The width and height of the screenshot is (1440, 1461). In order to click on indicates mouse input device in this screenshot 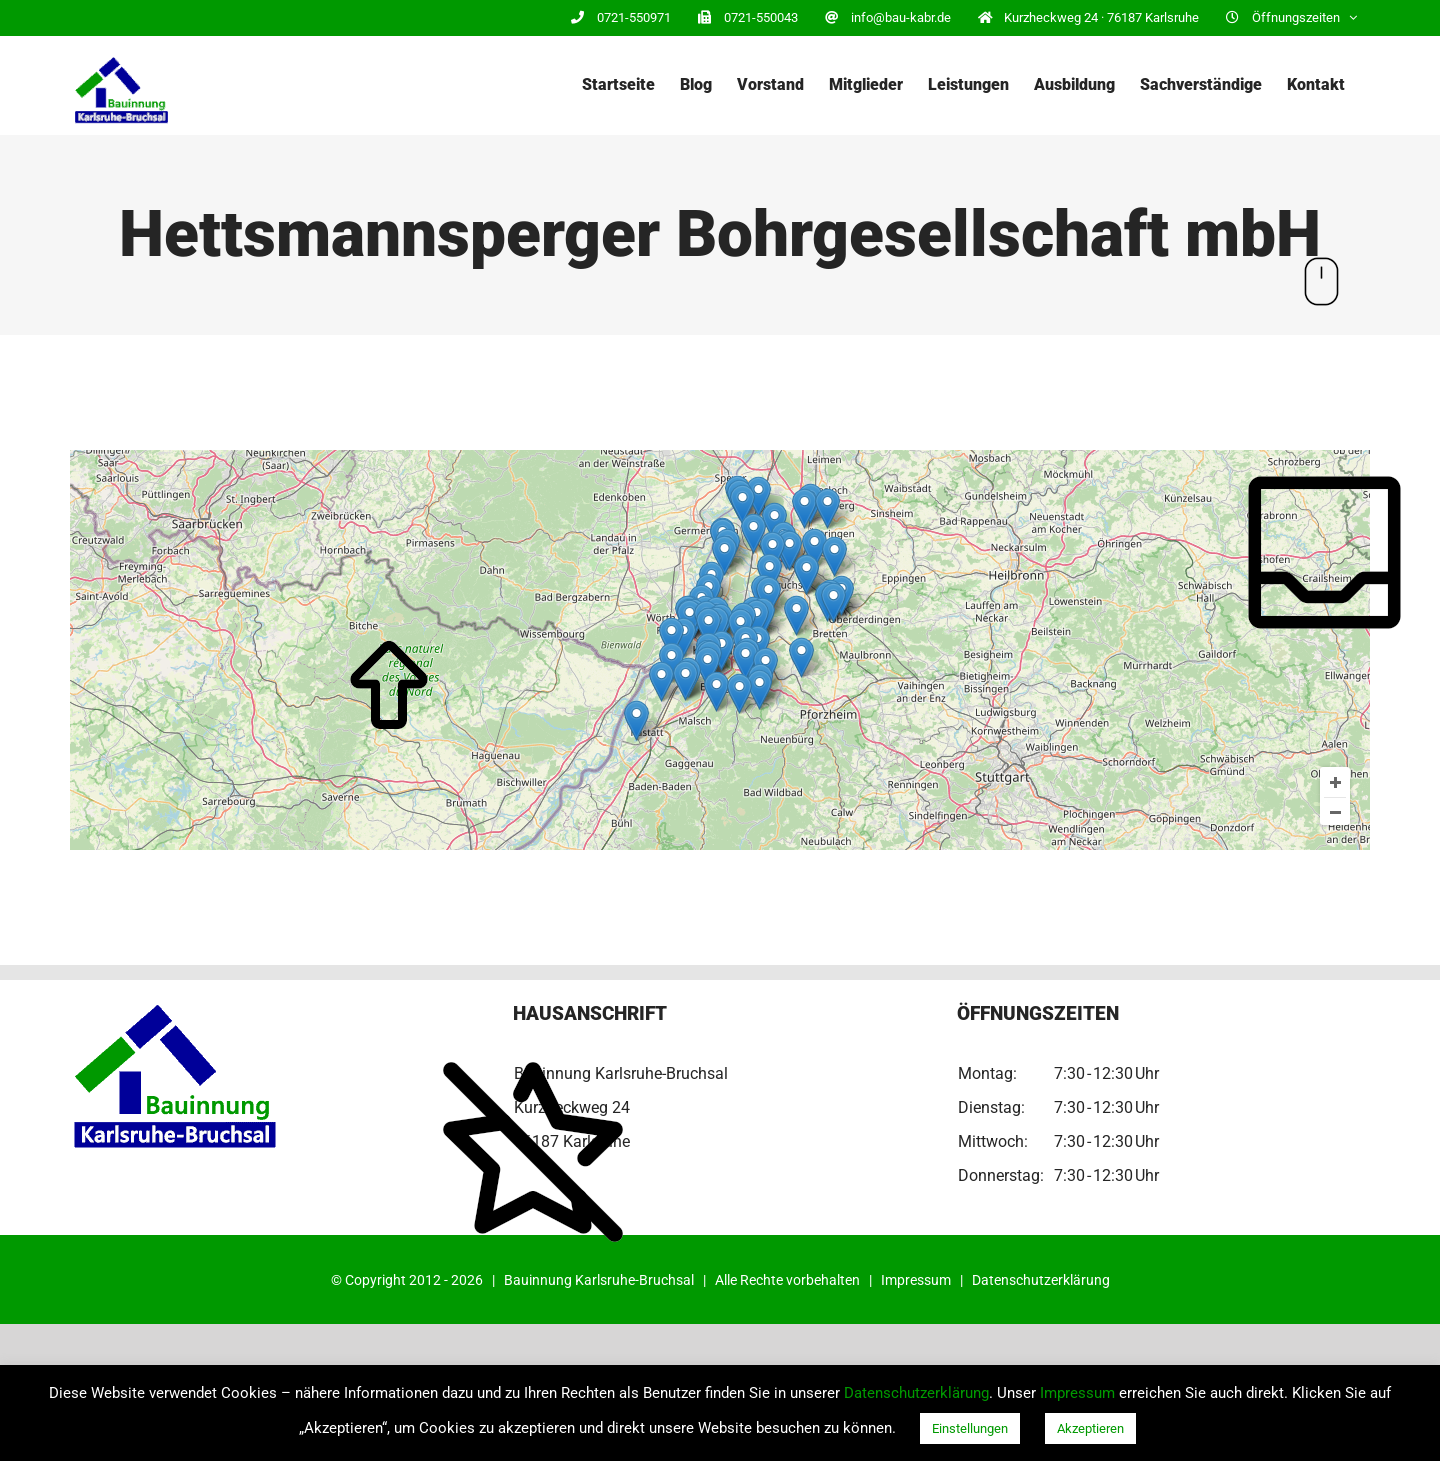, I will do `click(1321, 281)`.